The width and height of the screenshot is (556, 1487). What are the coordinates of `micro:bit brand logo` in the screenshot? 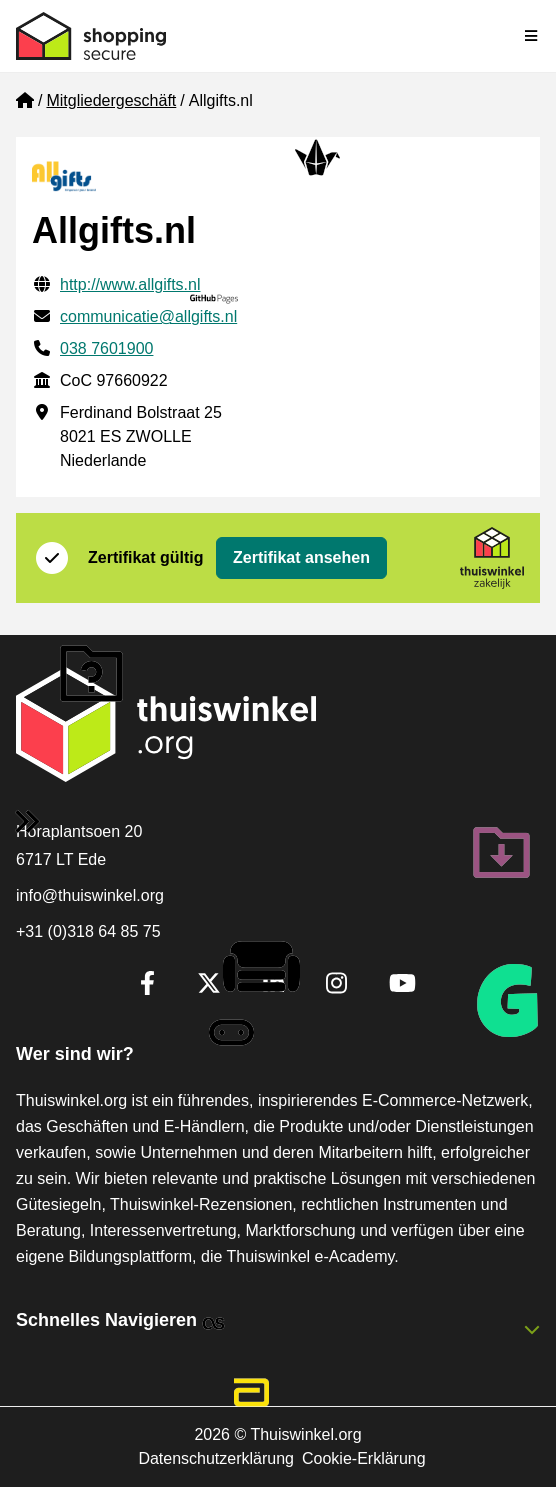 It's located at (231, 1032).